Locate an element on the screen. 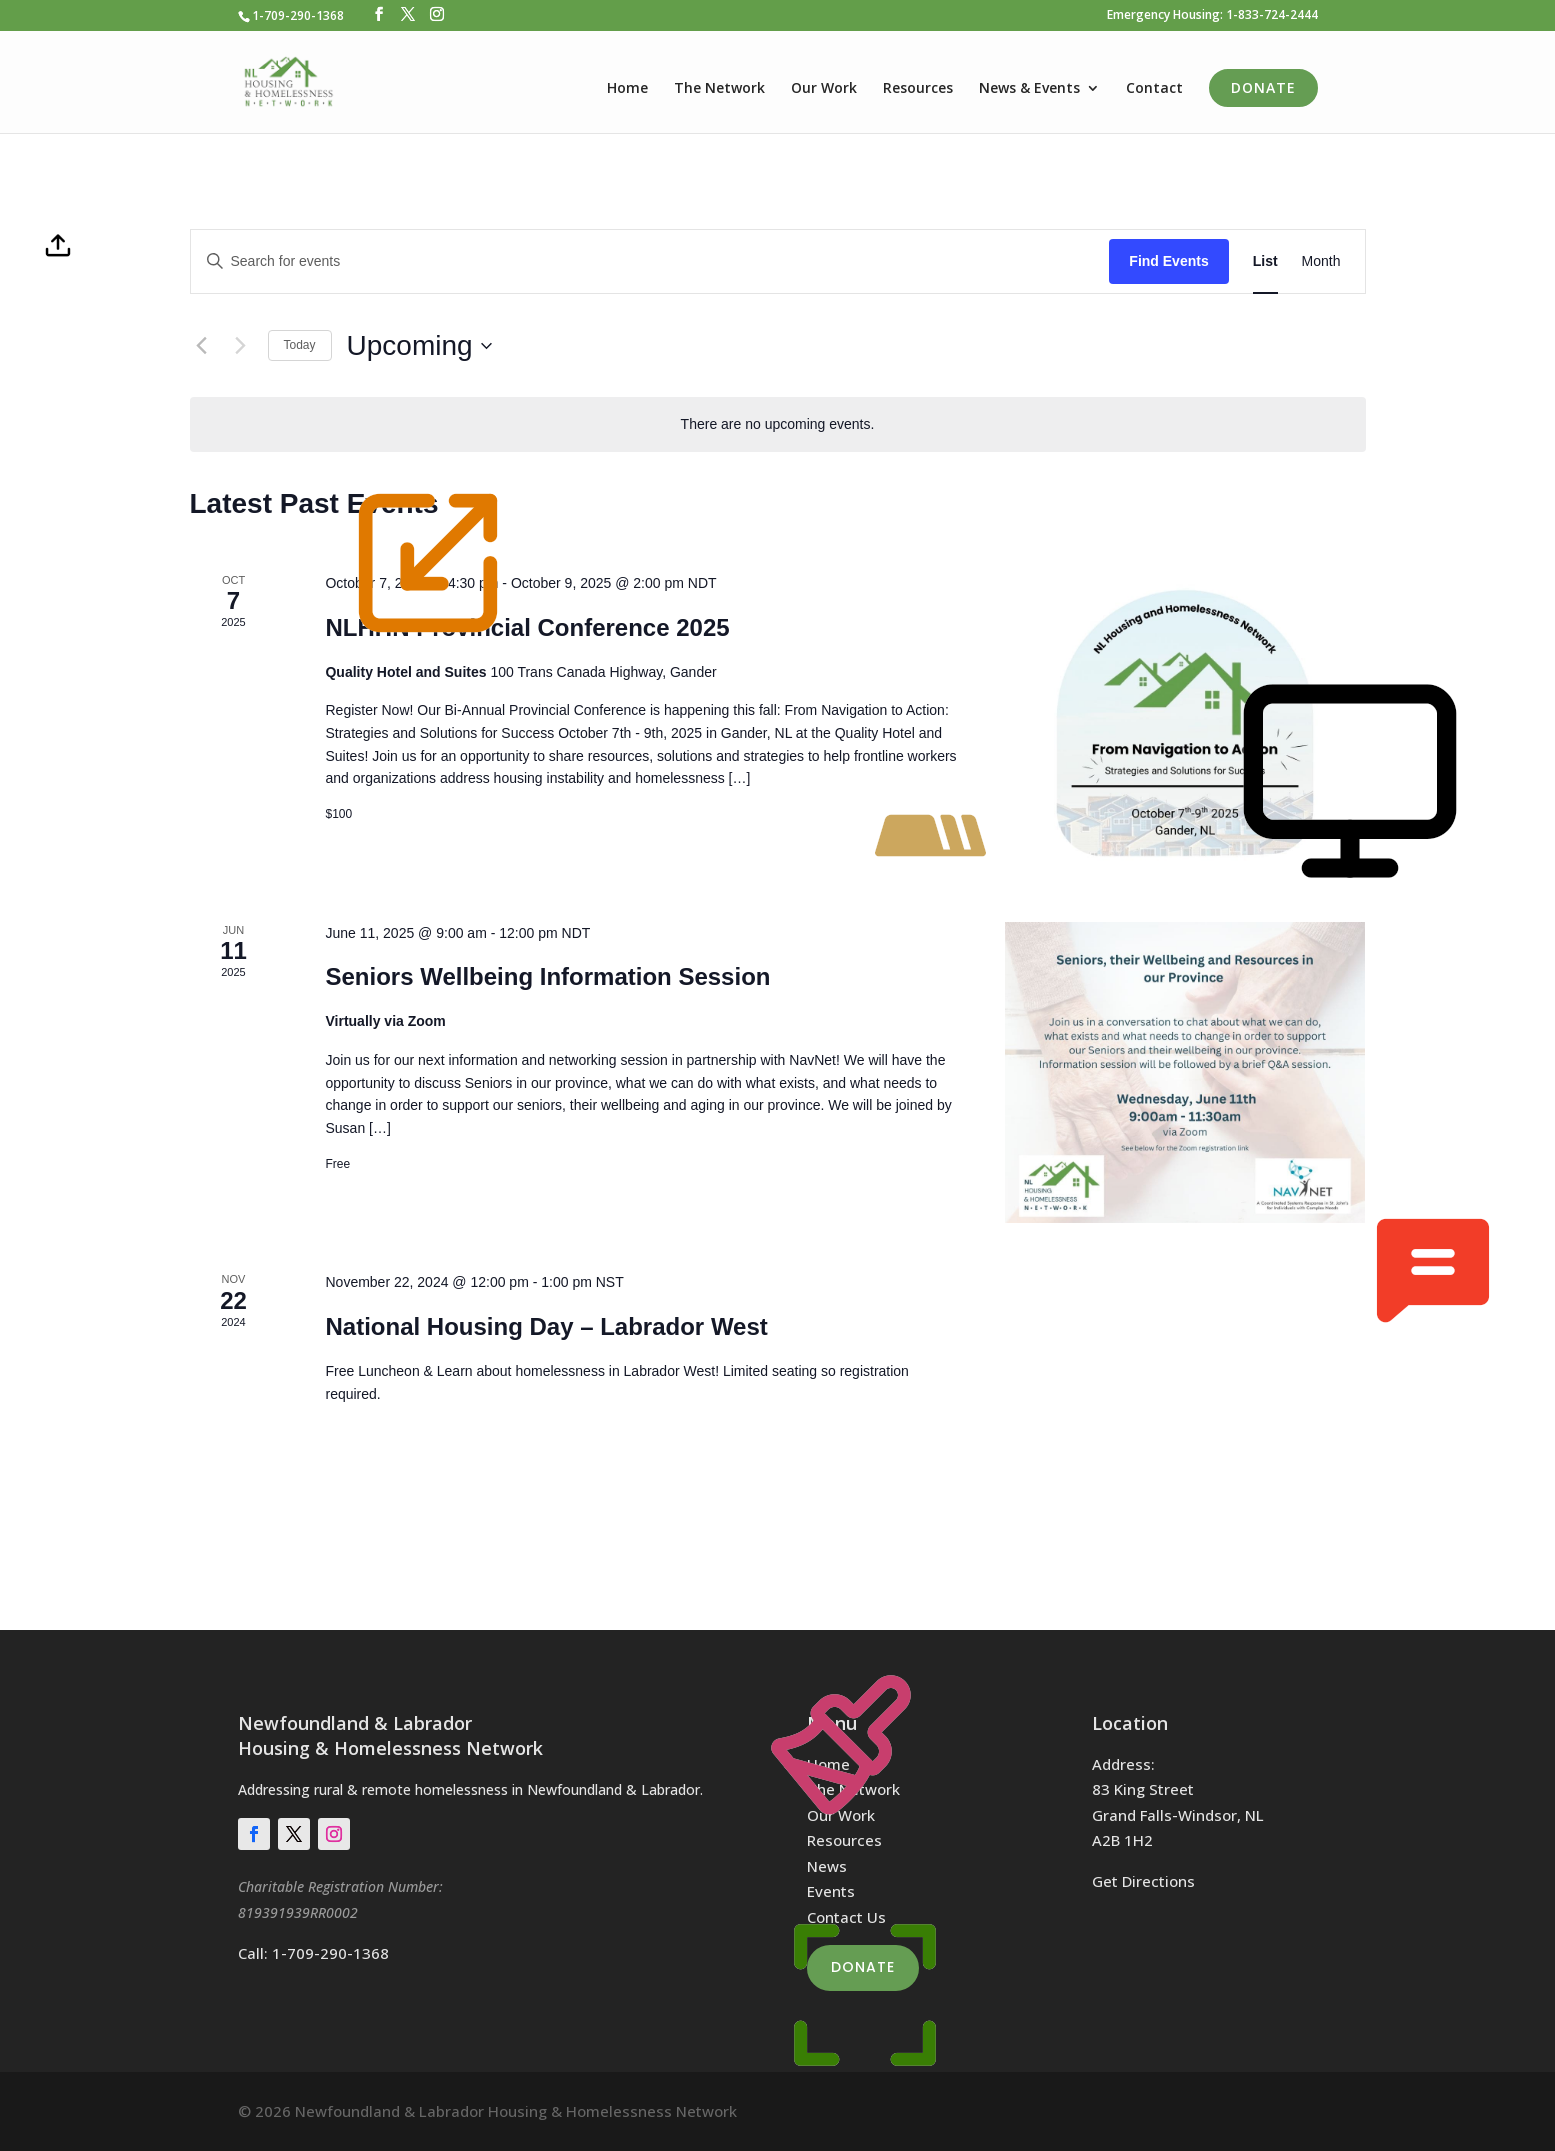 Image resolution: width=1555 pixels, height=2151 pixels. open chat or messaging is located at coordinates (1433, 1262).